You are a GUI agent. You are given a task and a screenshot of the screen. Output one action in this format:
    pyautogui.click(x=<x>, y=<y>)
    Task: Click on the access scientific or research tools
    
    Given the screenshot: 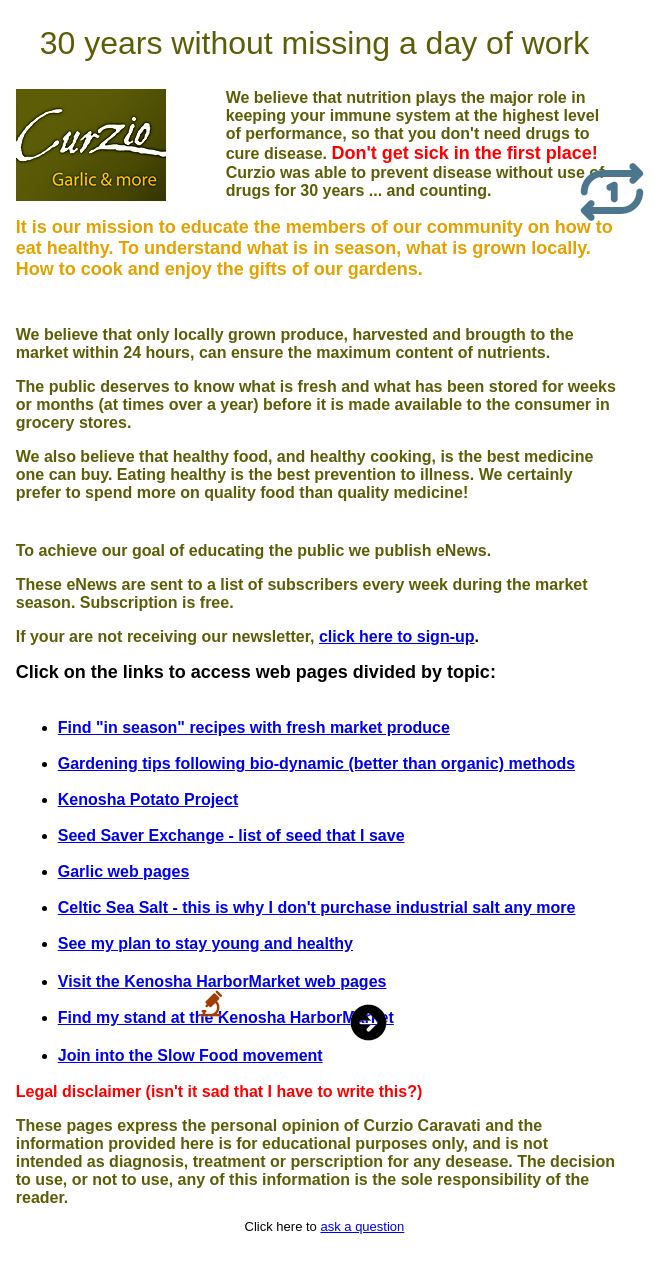 What is the action you would take?
    pyautogui.click(x=210, y=1003)
    